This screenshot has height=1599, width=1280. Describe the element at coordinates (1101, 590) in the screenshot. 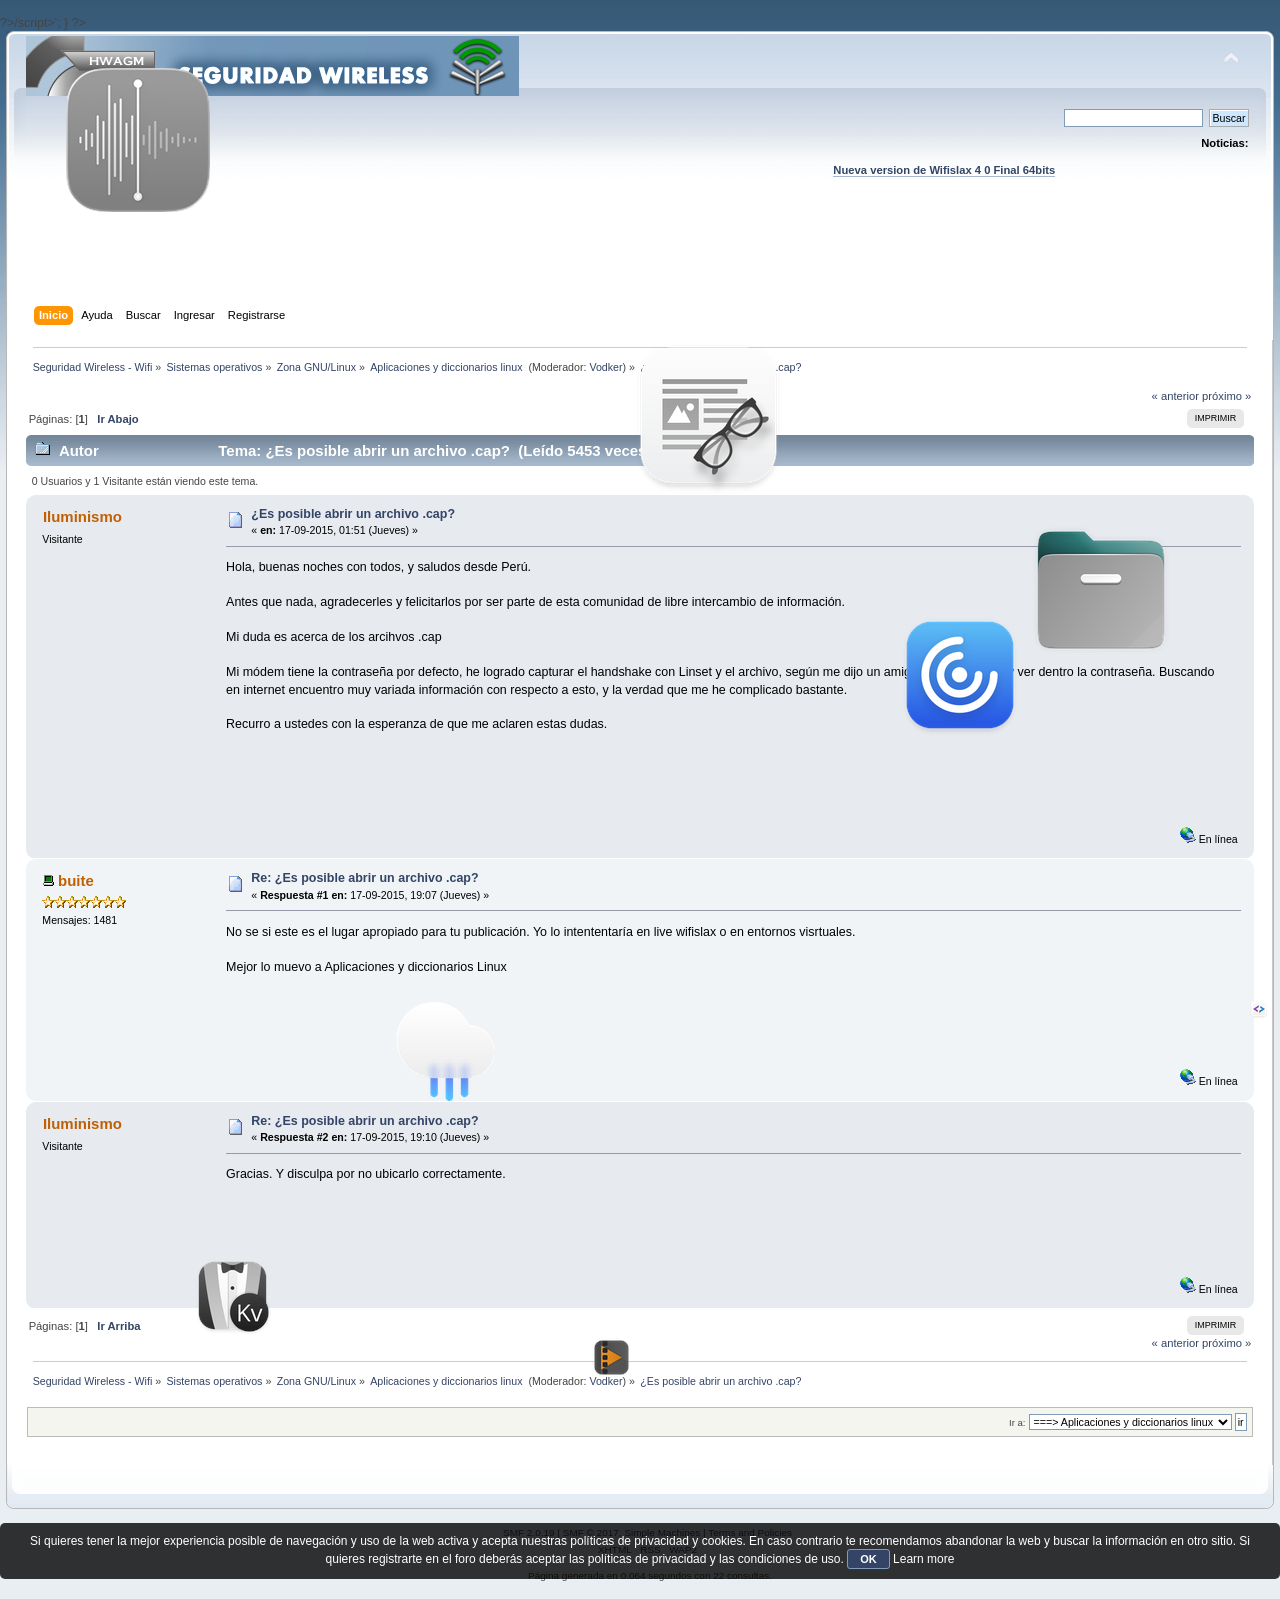

I see `open the file manager application` at that location.